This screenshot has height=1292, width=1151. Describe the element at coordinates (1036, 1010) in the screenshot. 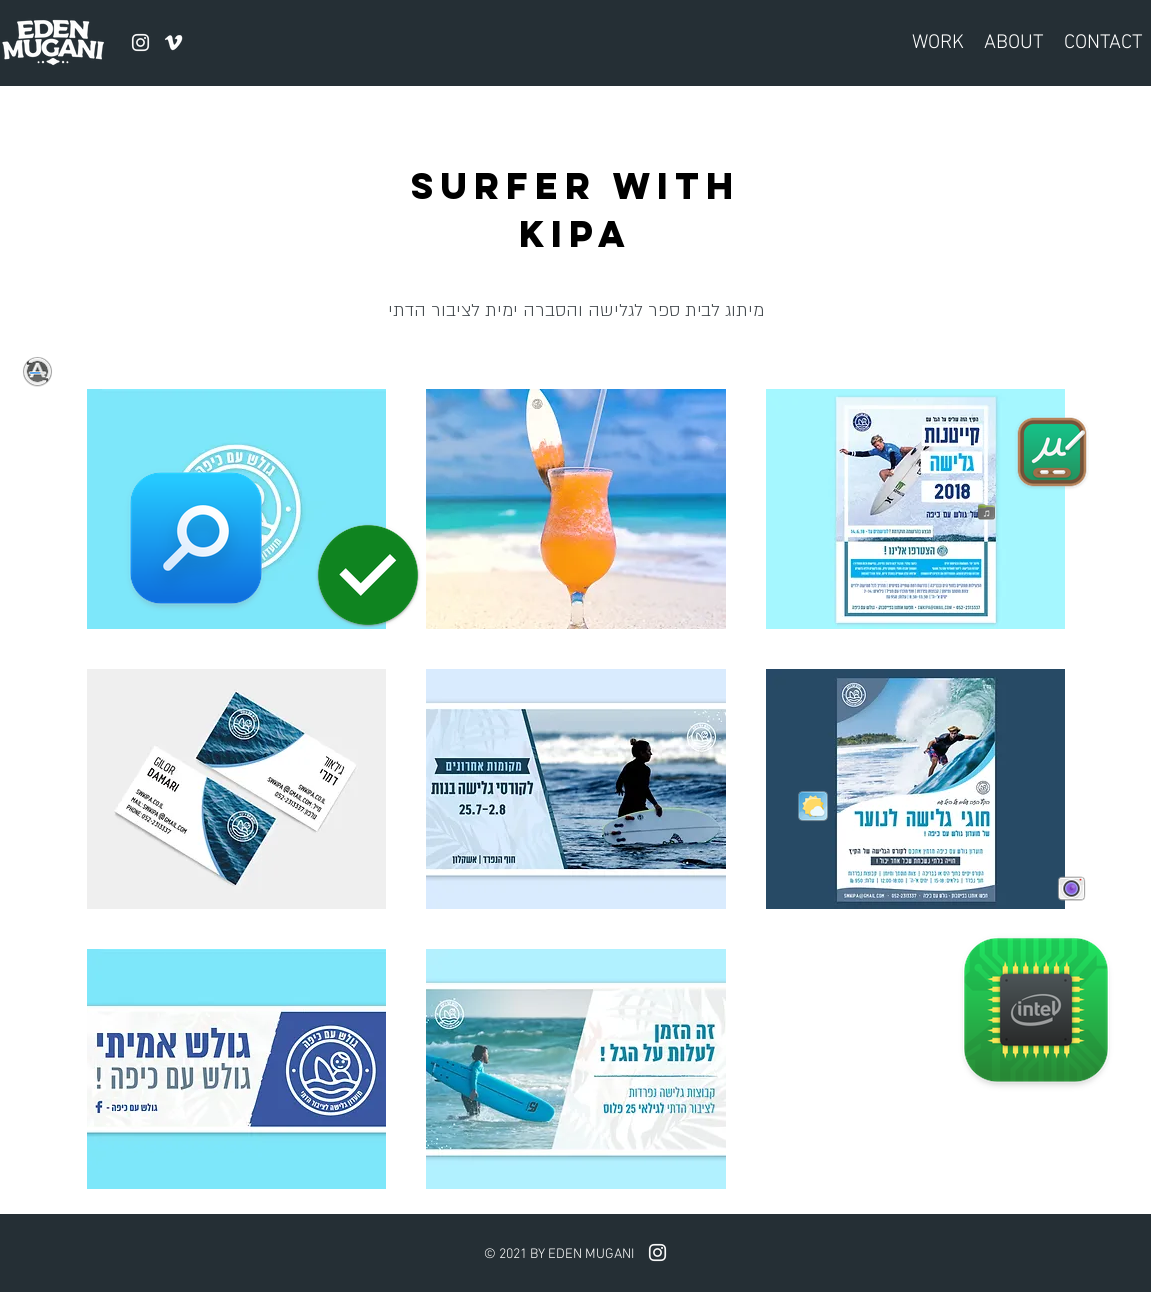

I see `open cpu frequency monitoring app` at that location.